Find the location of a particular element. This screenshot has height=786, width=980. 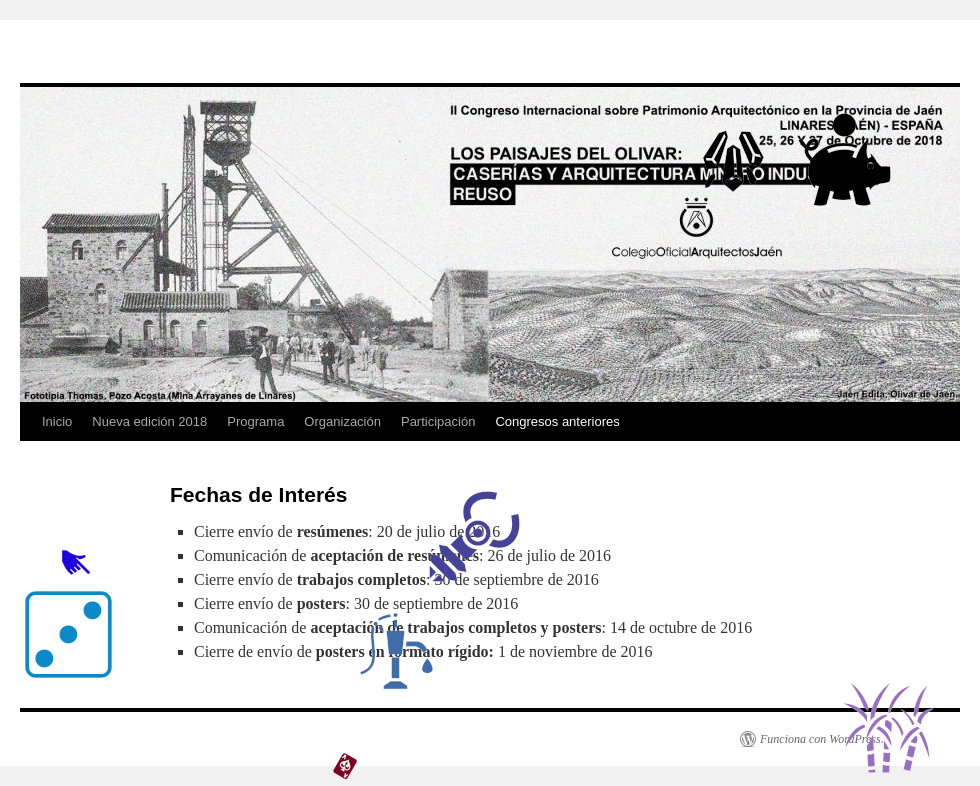

ace of spades playing card is located at coordinates (345, 766).